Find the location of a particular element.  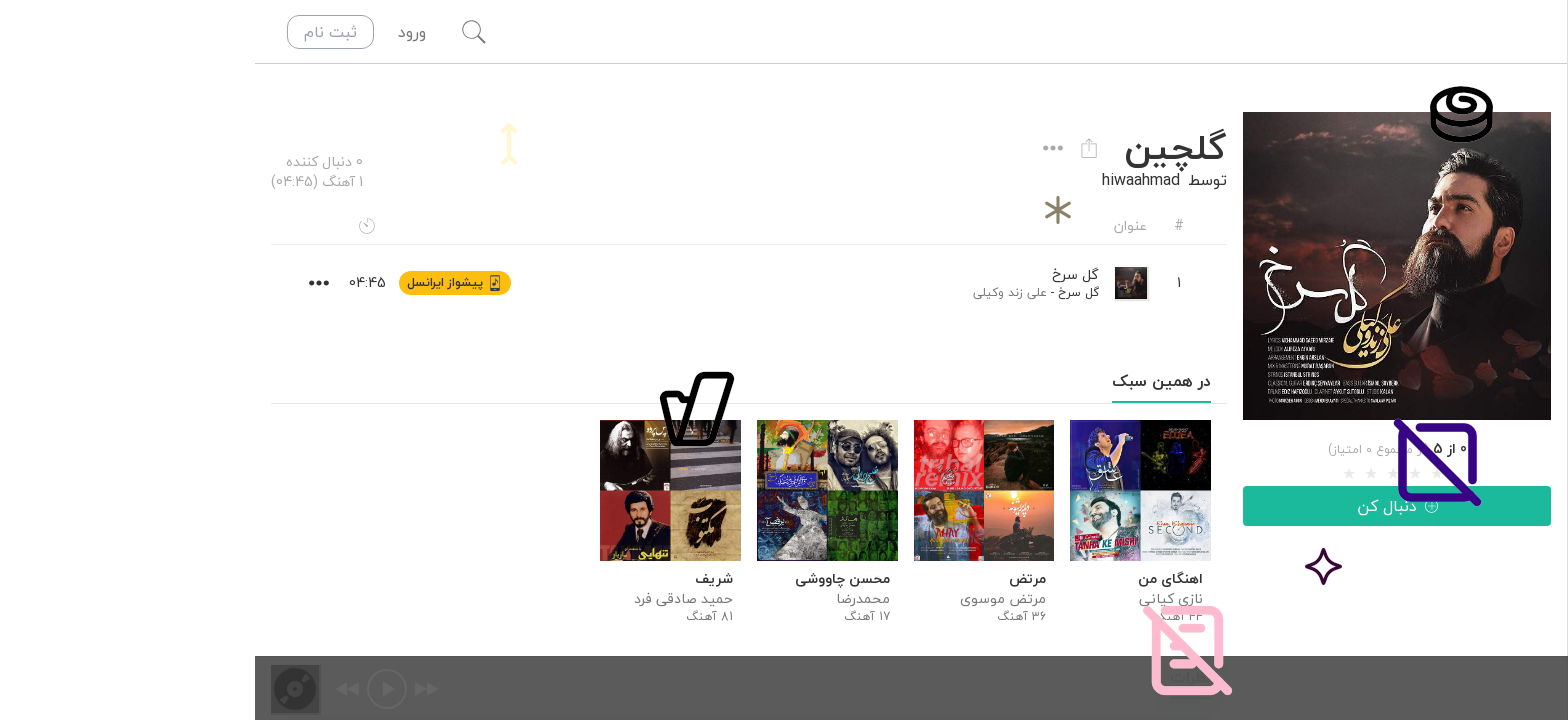

notes feature disabled is located at coordinates (1187, 650).